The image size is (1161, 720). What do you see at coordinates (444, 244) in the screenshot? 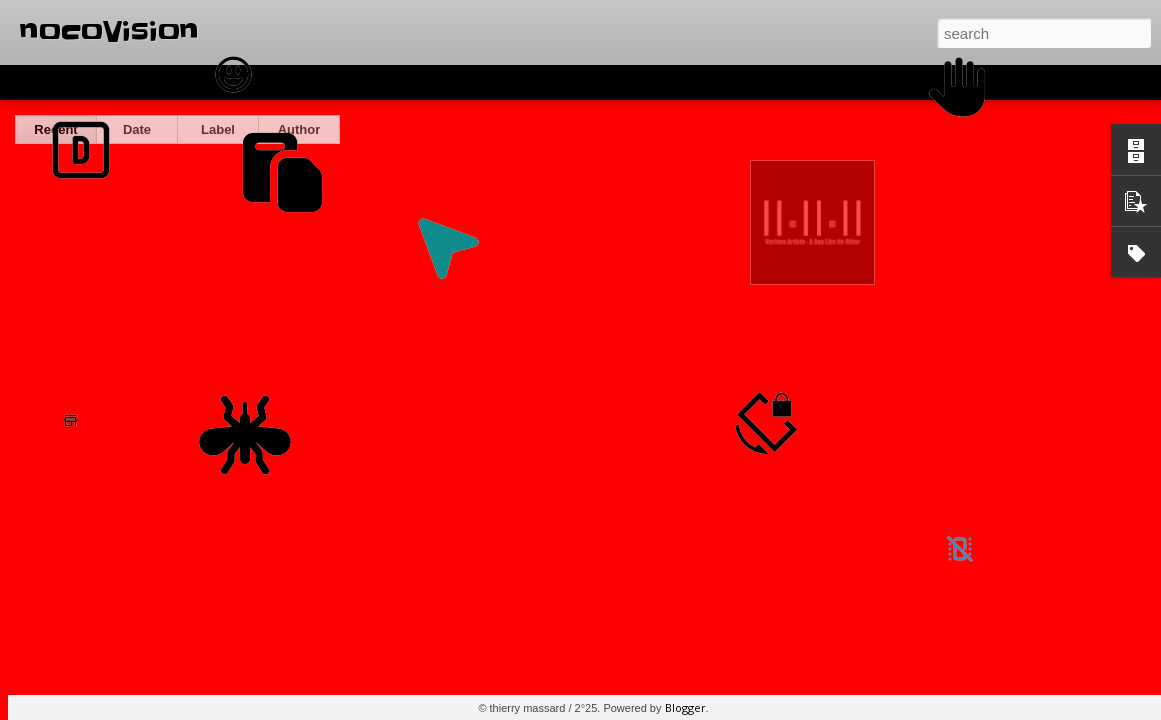
I see `tap to navigate to a destination` at bounding box center [444, 244].